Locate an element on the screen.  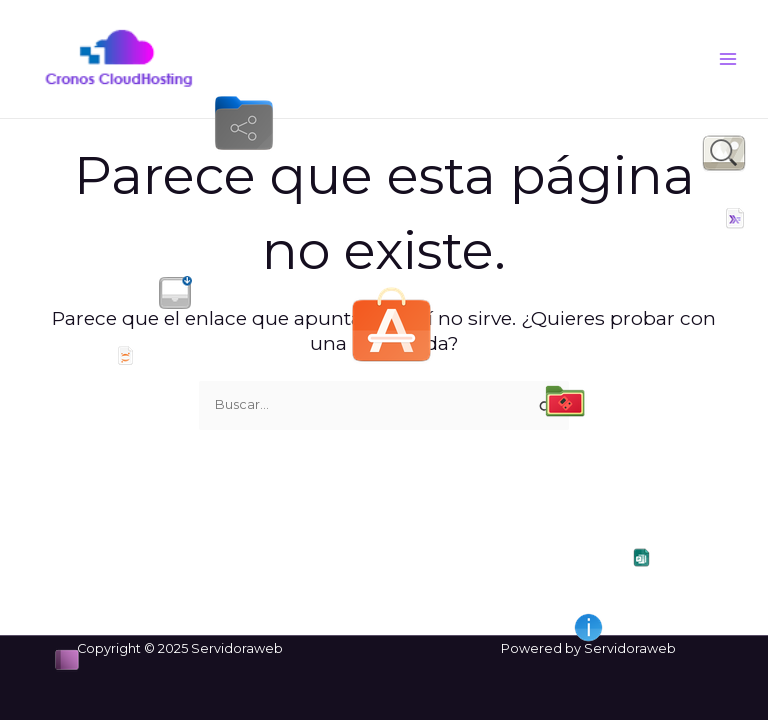
open the photo viewer application is located at coordinates (724, 153).